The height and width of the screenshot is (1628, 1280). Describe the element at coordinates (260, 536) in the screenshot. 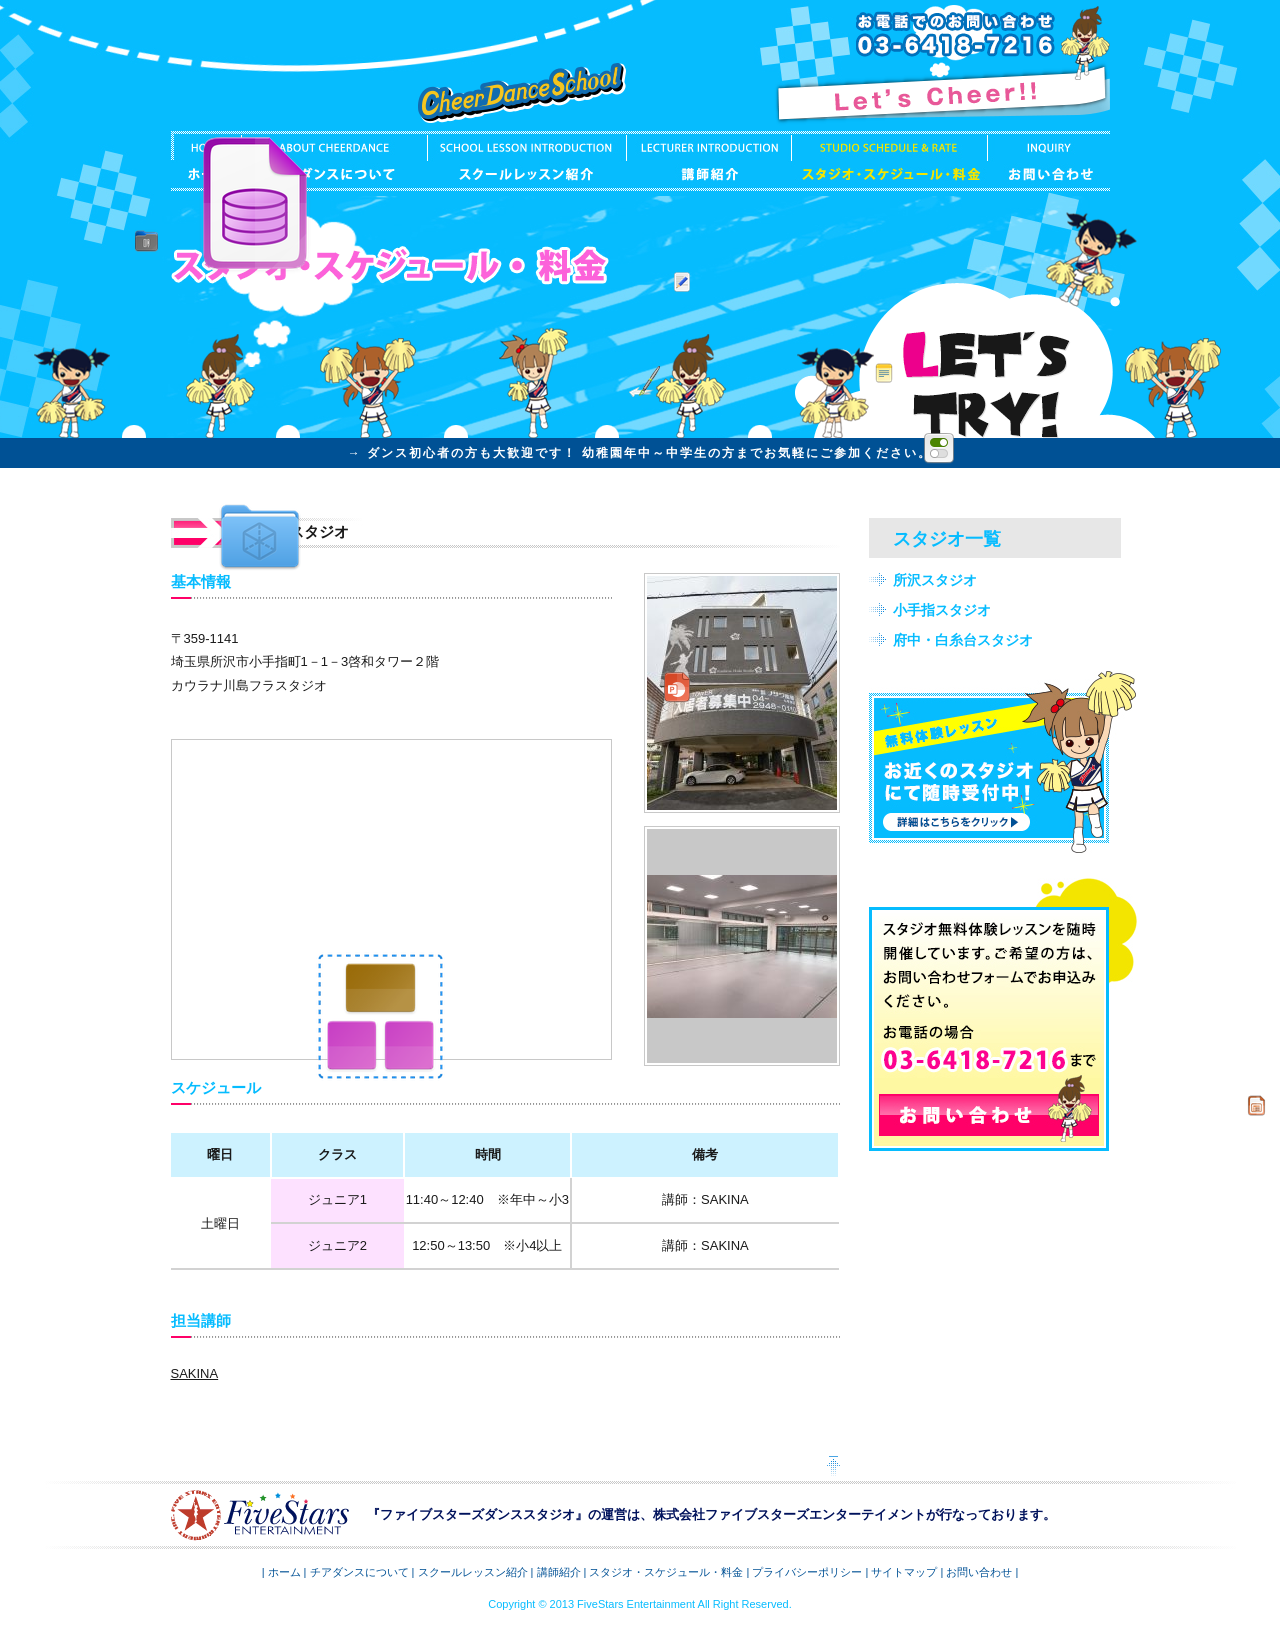

I see `open 3D files folder` at that location.